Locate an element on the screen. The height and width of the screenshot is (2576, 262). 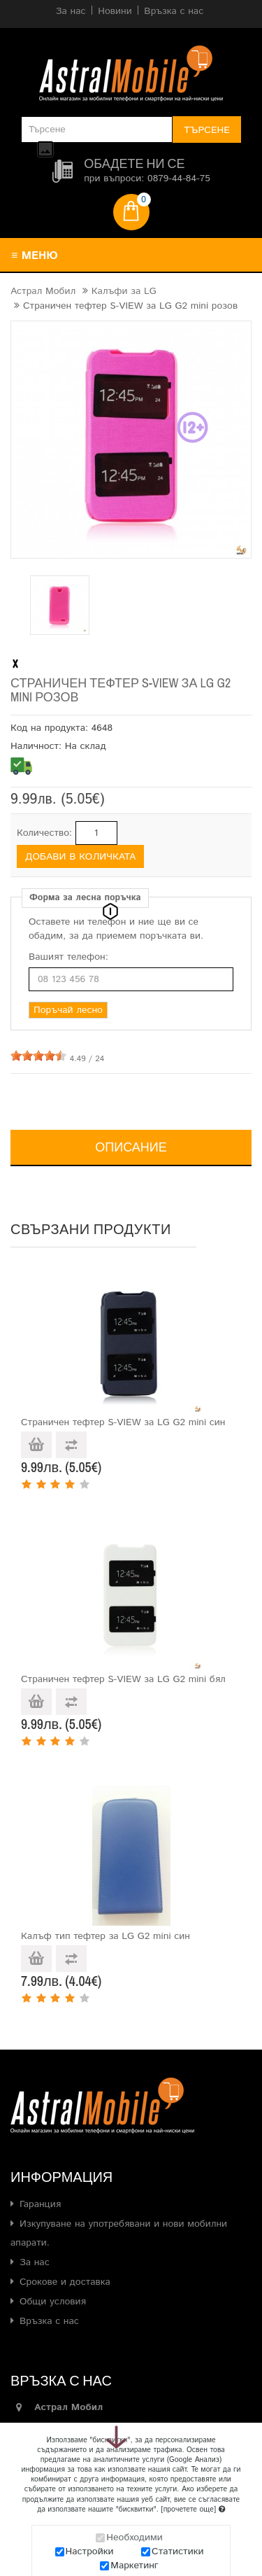
close or dismiss a dialog is located at coordinates (15, 664).